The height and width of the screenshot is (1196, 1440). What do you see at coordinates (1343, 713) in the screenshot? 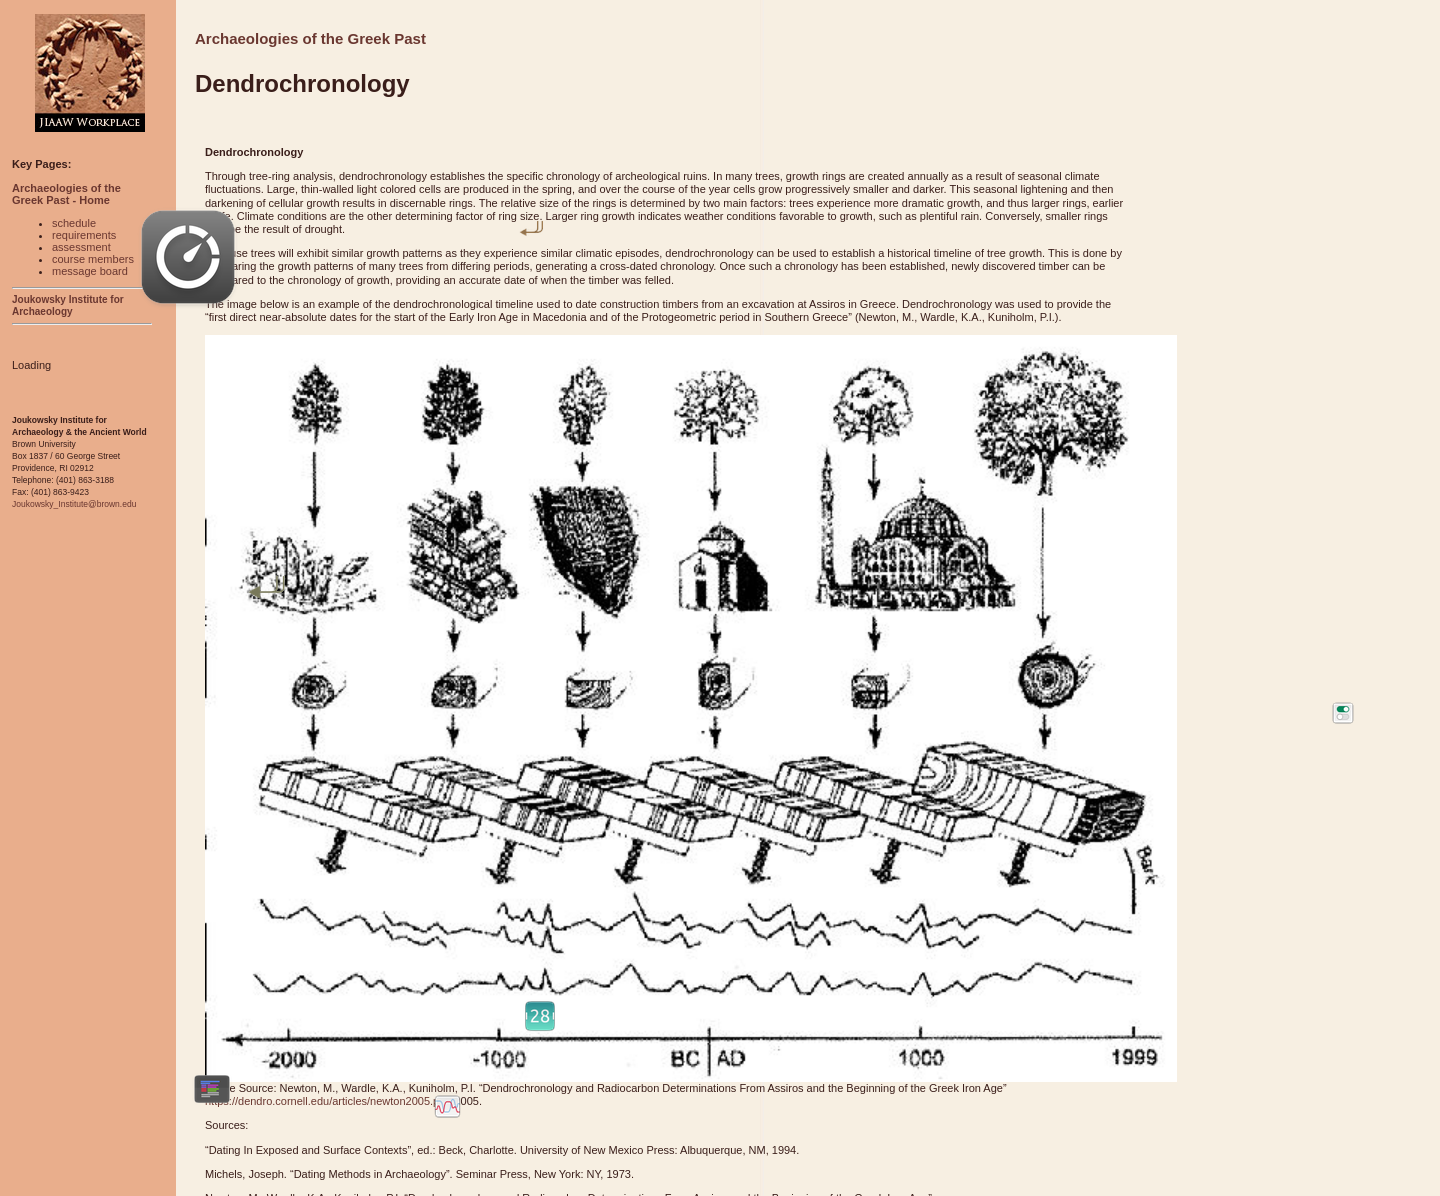
I see `open gnome tweaks settings` at bounding box center [1343, 713].